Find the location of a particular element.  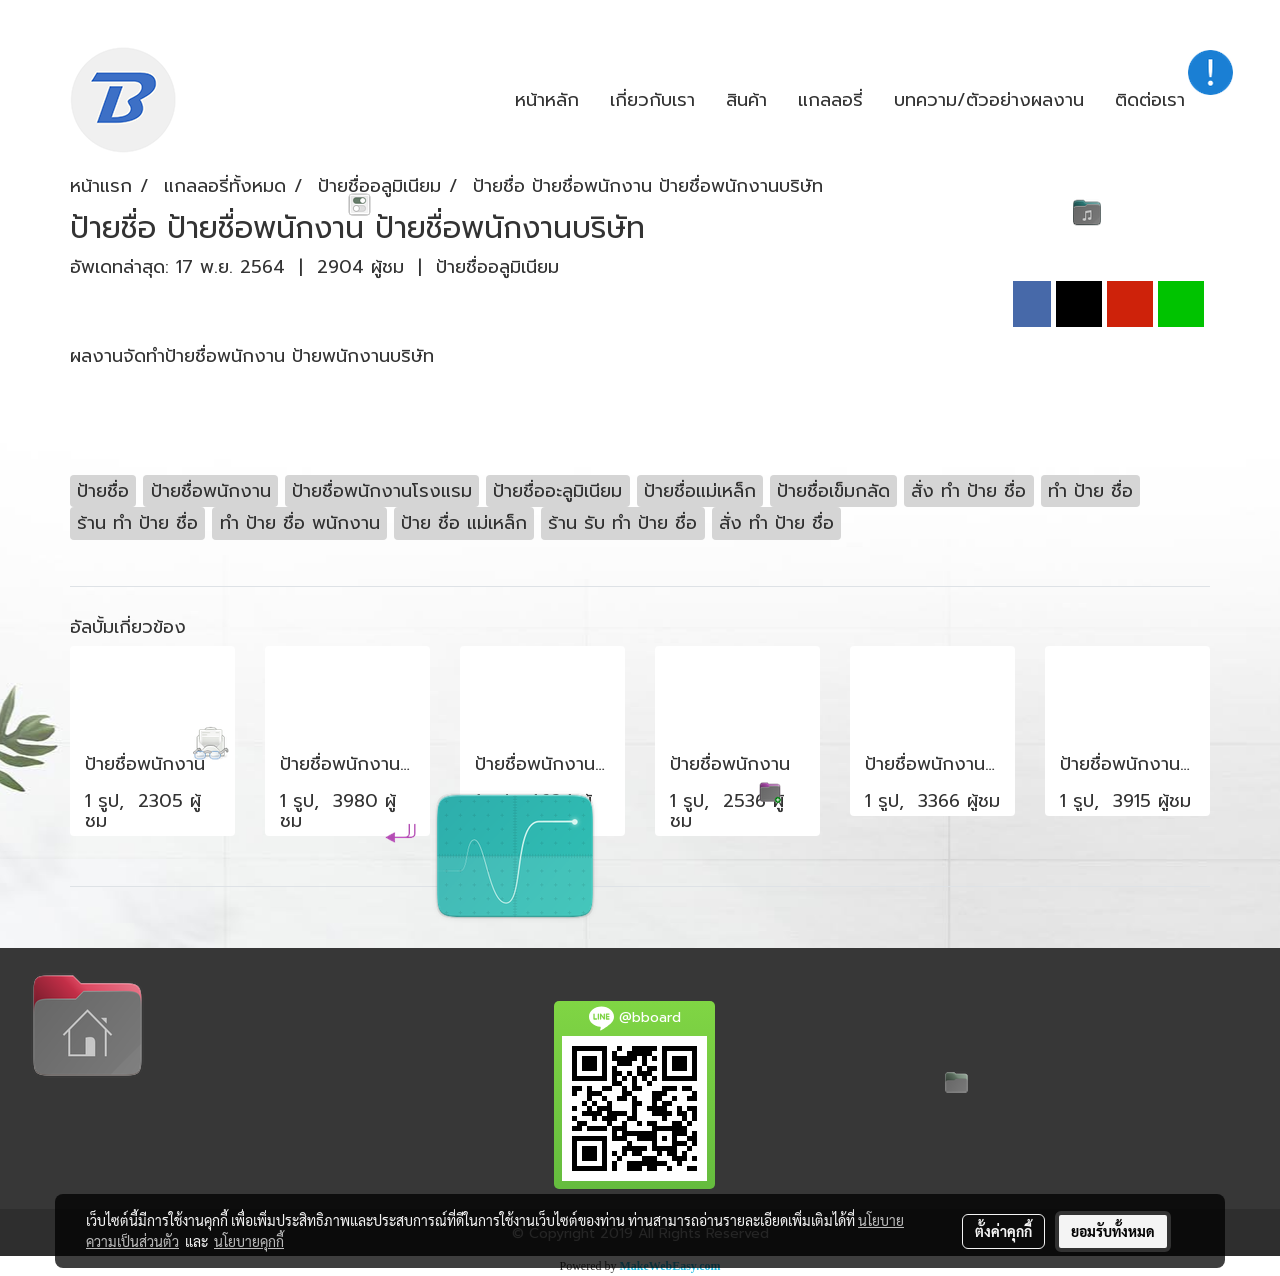

open unity tweak tool settings is located at coordinates (359, 204).